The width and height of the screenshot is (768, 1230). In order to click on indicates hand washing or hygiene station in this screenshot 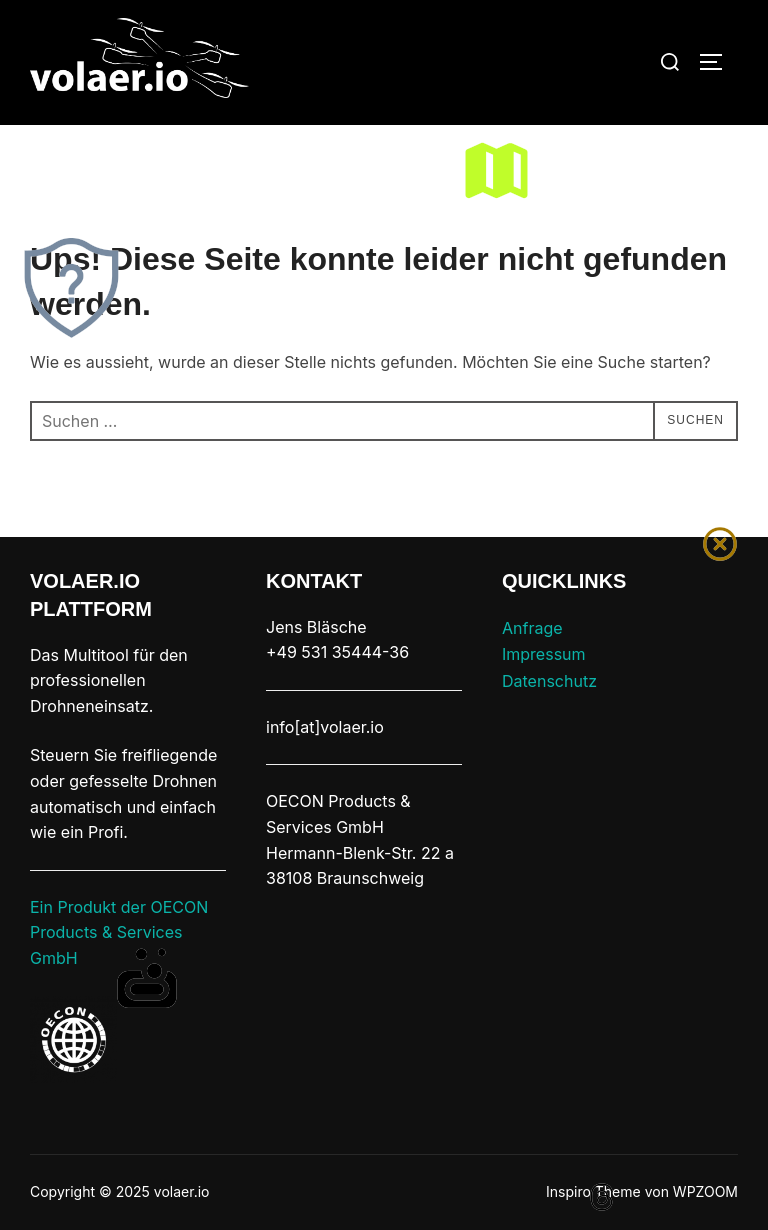, I will do `click(147, 982)`.